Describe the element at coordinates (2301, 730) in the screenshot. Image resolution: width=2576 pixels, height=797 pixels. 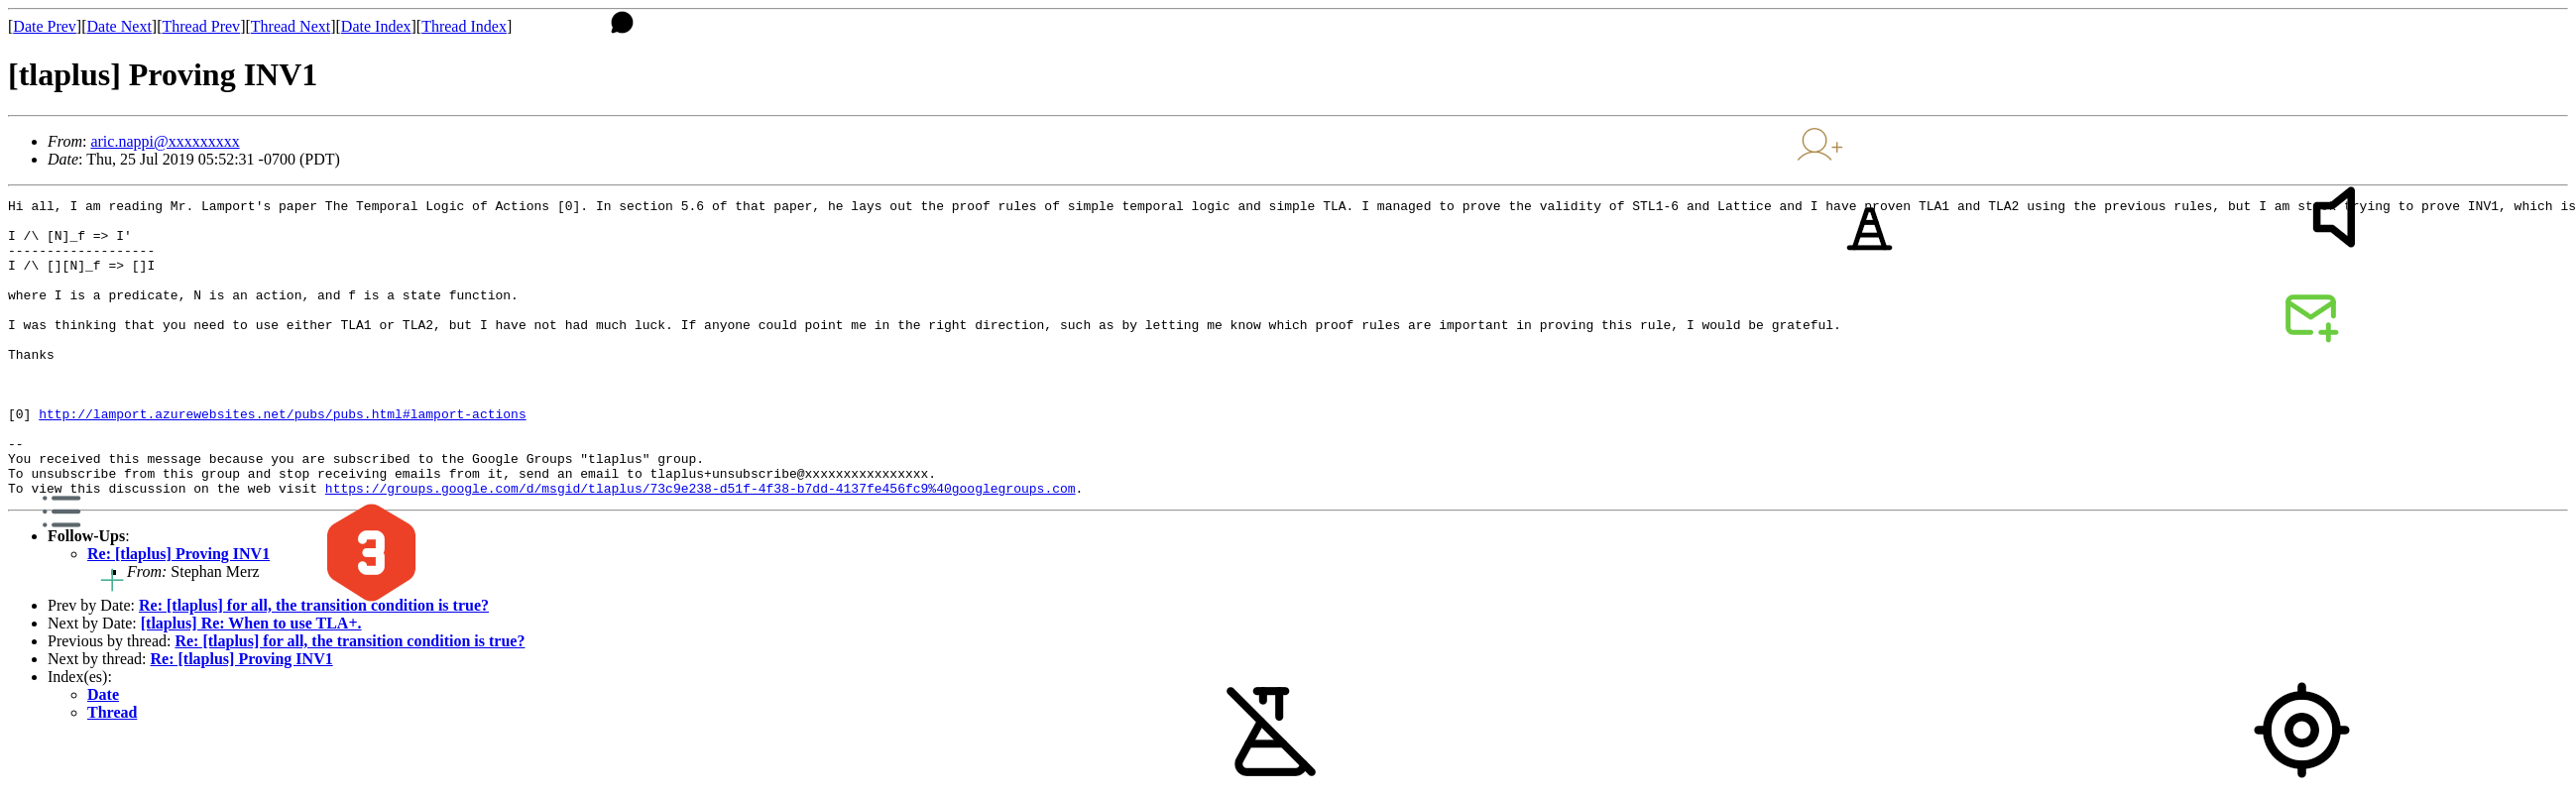
I see `center map on current location` at that location.